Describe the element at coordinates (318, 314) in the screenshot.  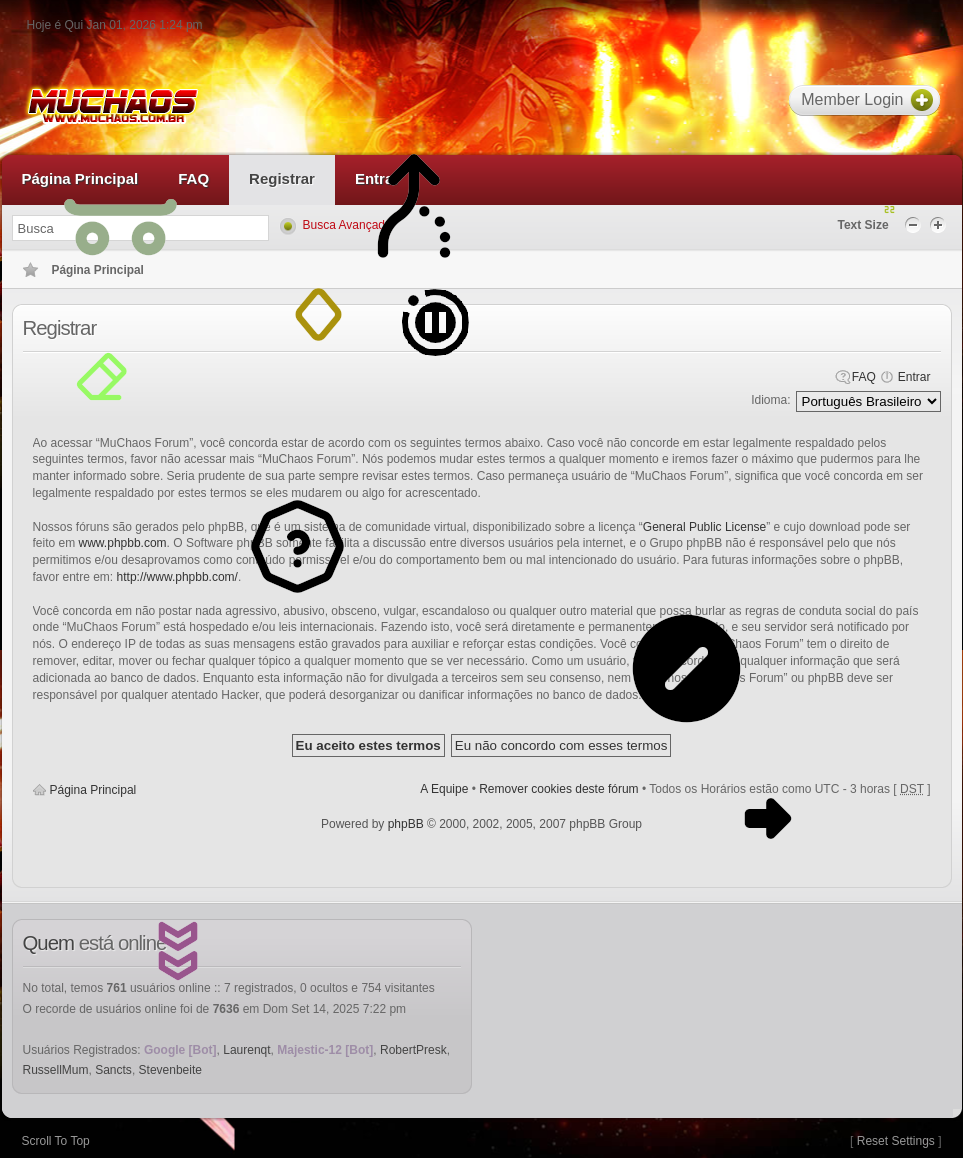
I see `add or edit a keyframe in animation timeline` at that location.